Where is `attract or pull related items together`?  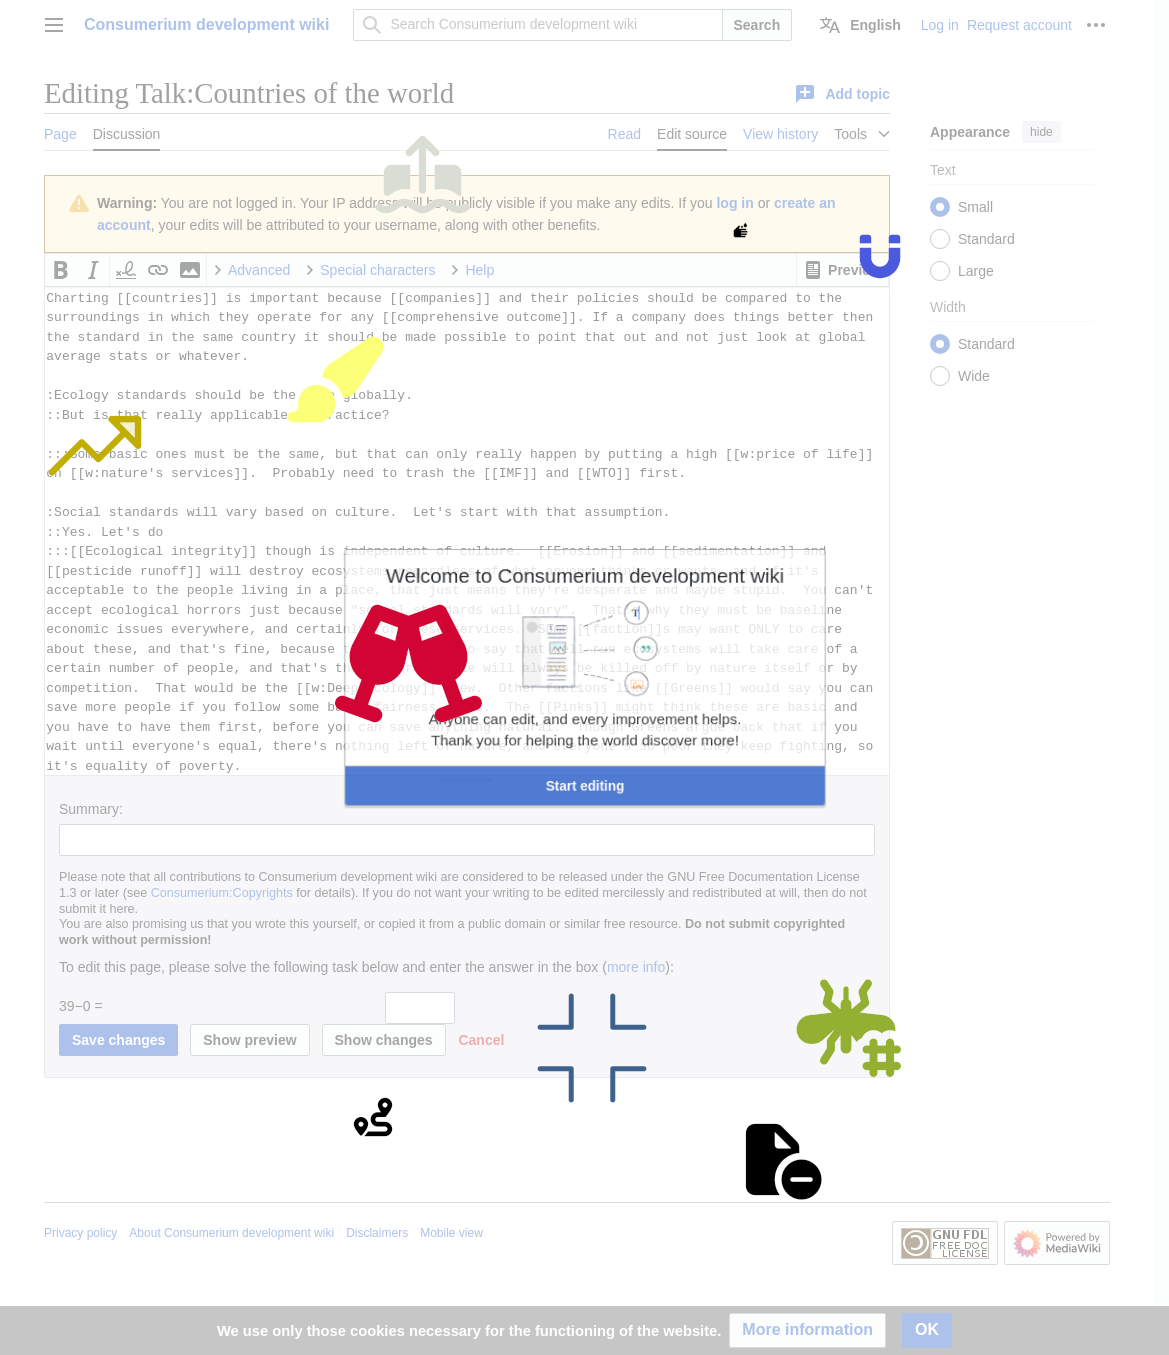 attract or pull related items together is located at coordinates (880, 255).